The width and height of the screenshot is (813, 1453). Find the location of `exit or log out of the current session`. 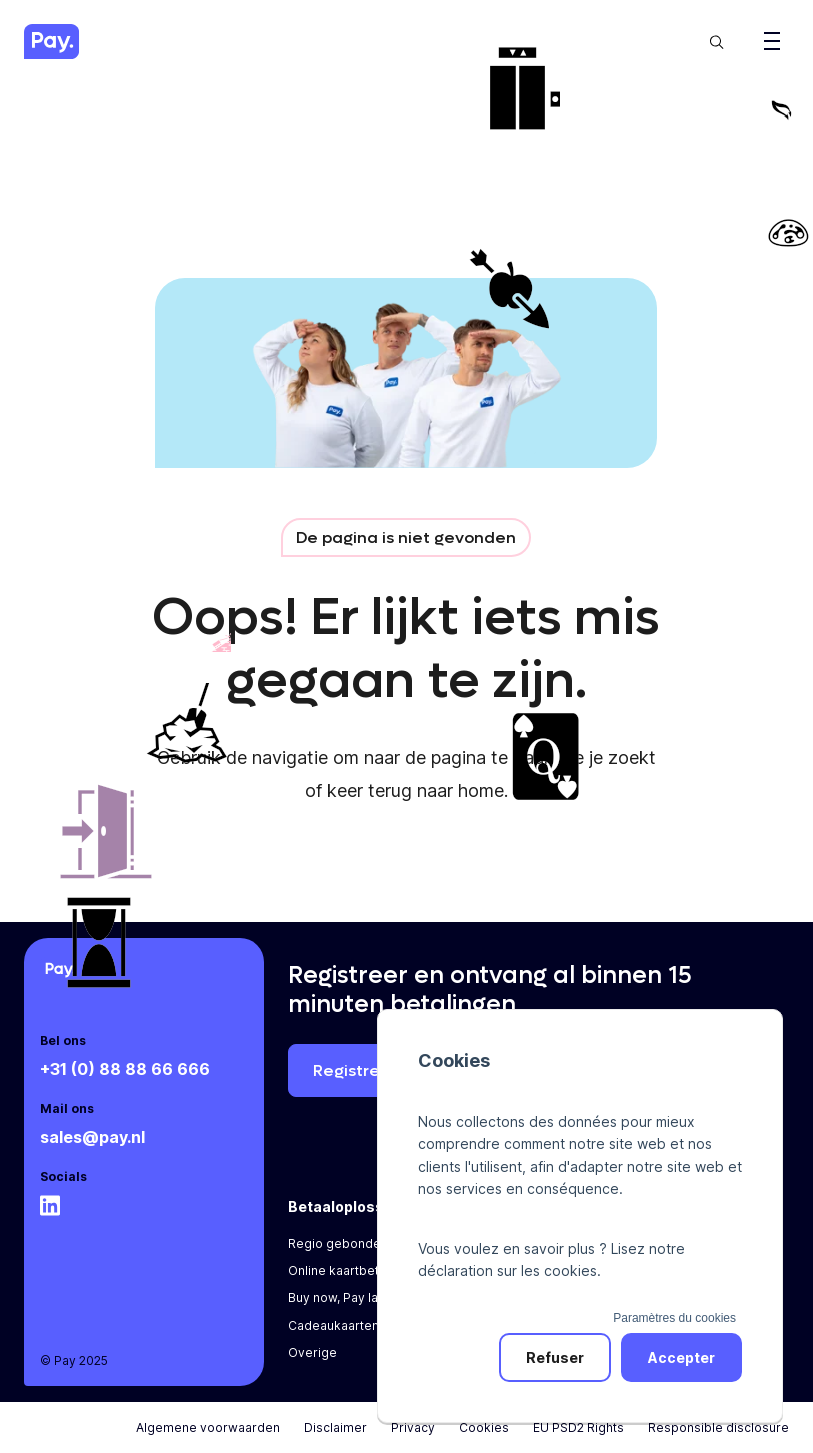

exit or log out of the current session is located at coordinates (106, 831).